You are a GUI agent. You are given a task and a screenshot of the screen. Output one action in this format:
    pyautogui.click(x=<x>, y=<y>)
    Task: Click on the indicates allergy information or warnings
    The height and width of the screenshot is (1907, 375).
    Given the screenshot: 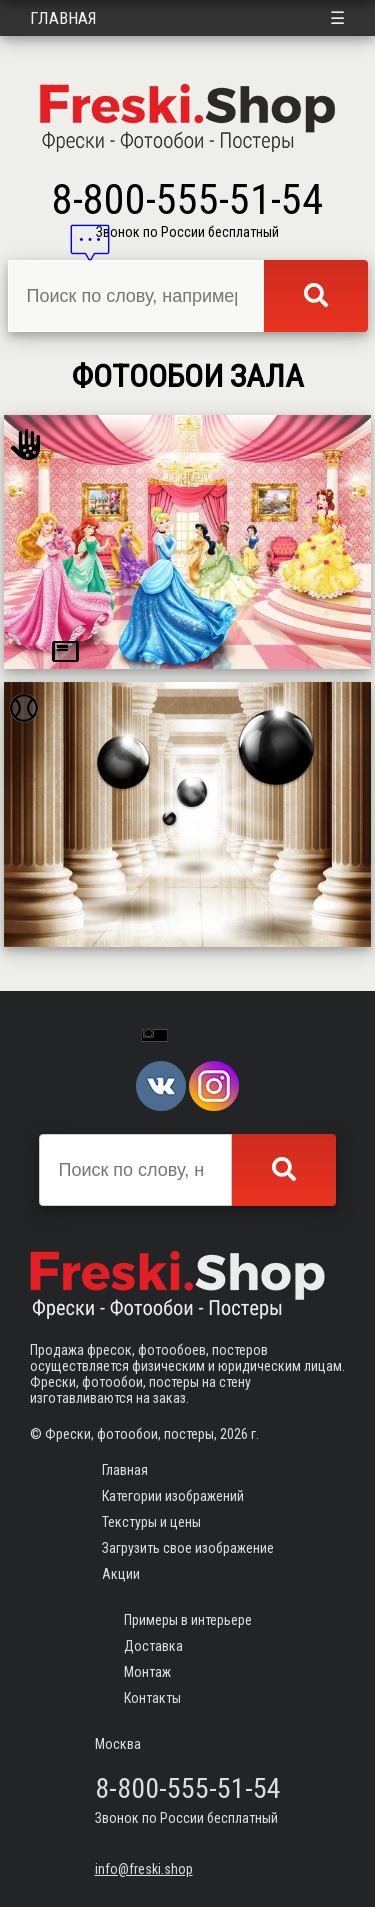 What is the action you would take?
    pyautogui.click(x=26, y=444)
    